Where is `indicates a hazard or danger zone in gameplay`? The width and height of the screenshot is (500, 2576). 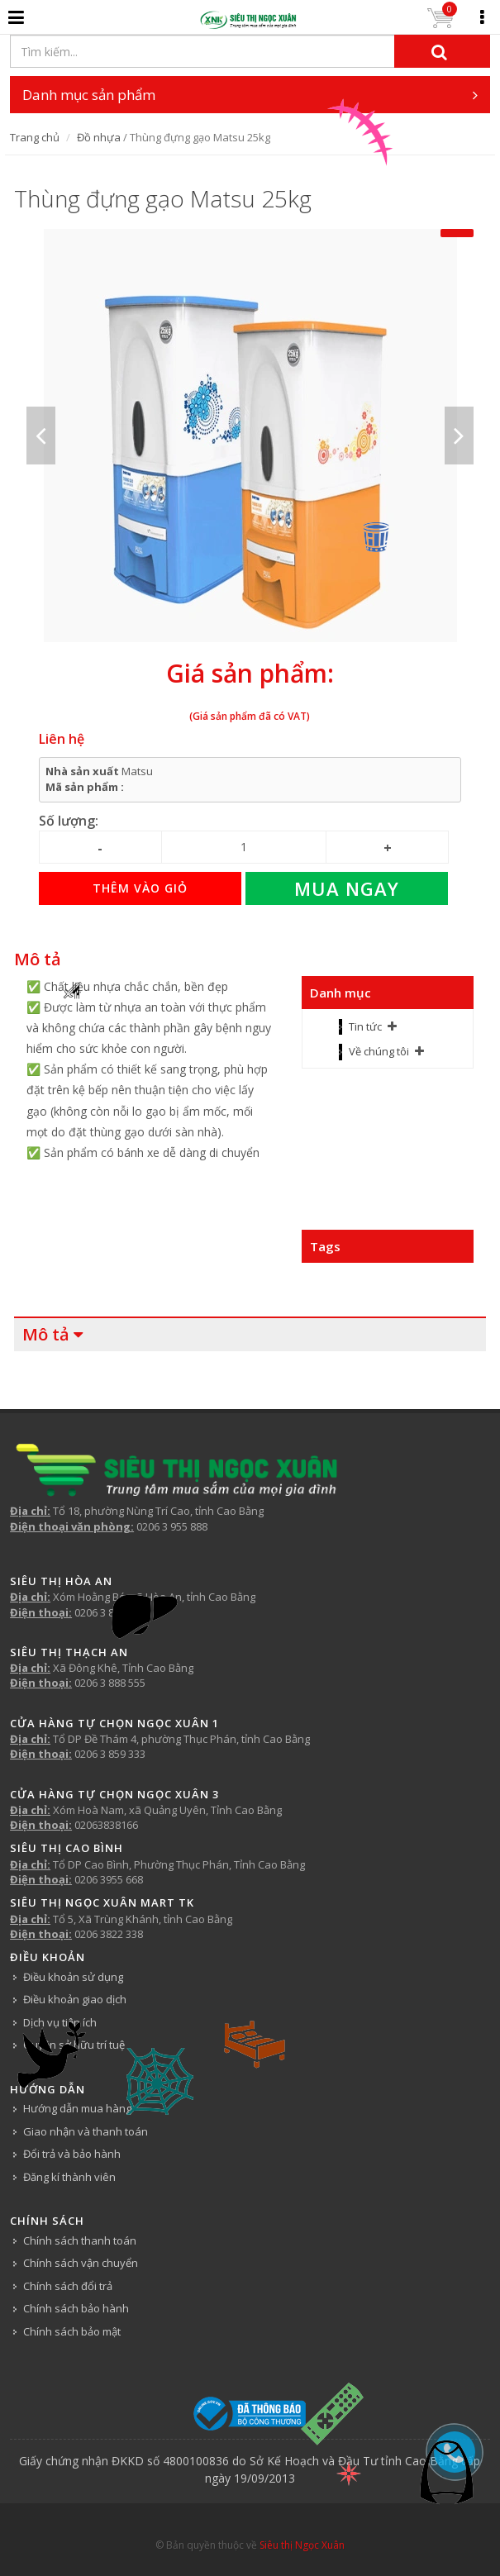
indicates a hazard or danger zone in gameplay is located at coordinates (349, 2474).